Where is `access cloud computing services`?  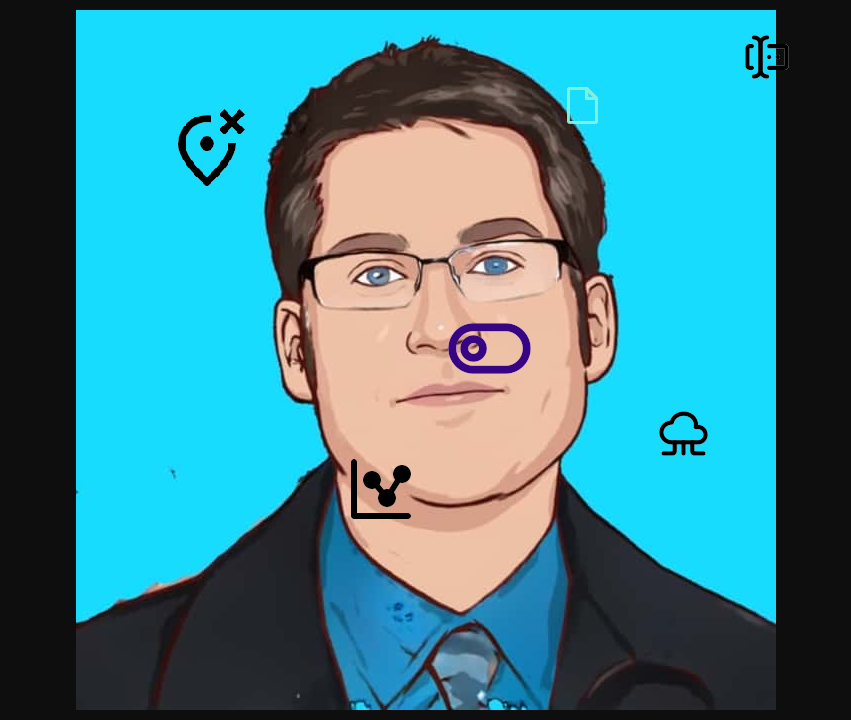 access cloud computing services is located at coordinates (683, 433).